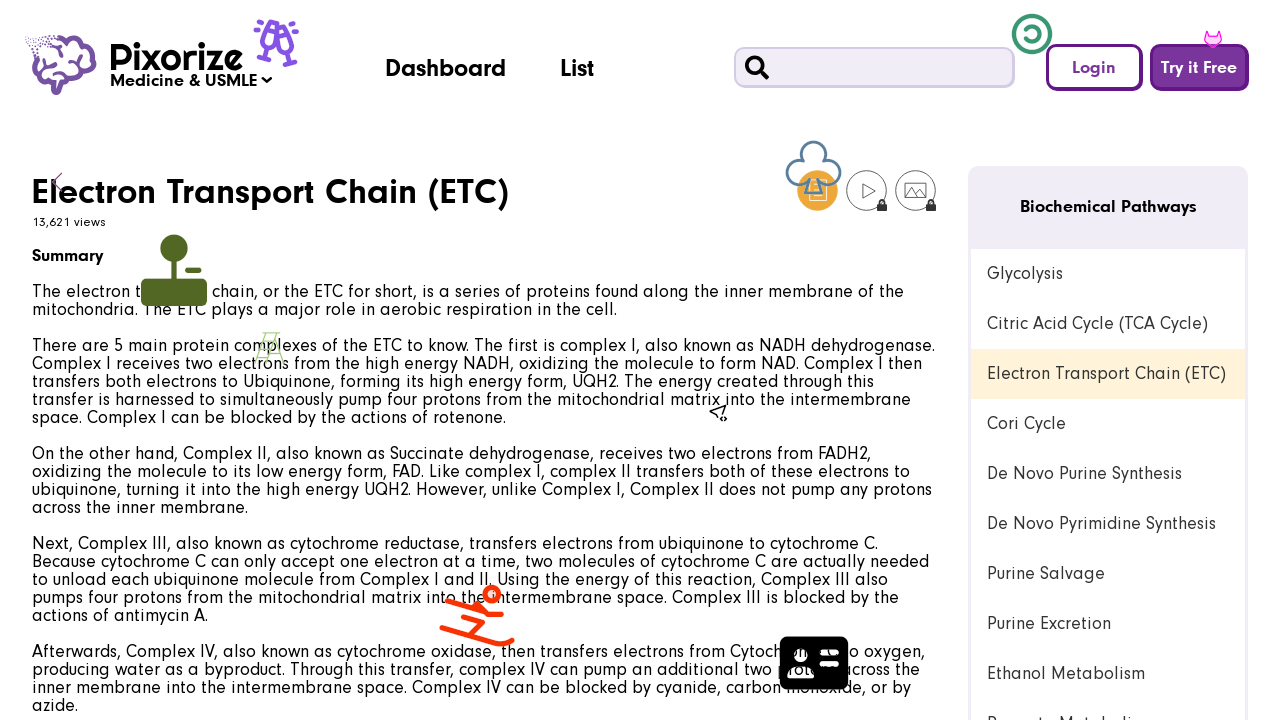 Image resolution: width=1280 pixels, height=720 pixels. Describe the element at coordinates (814, 663) in the screenshot. I see `view contact card details` at that location.